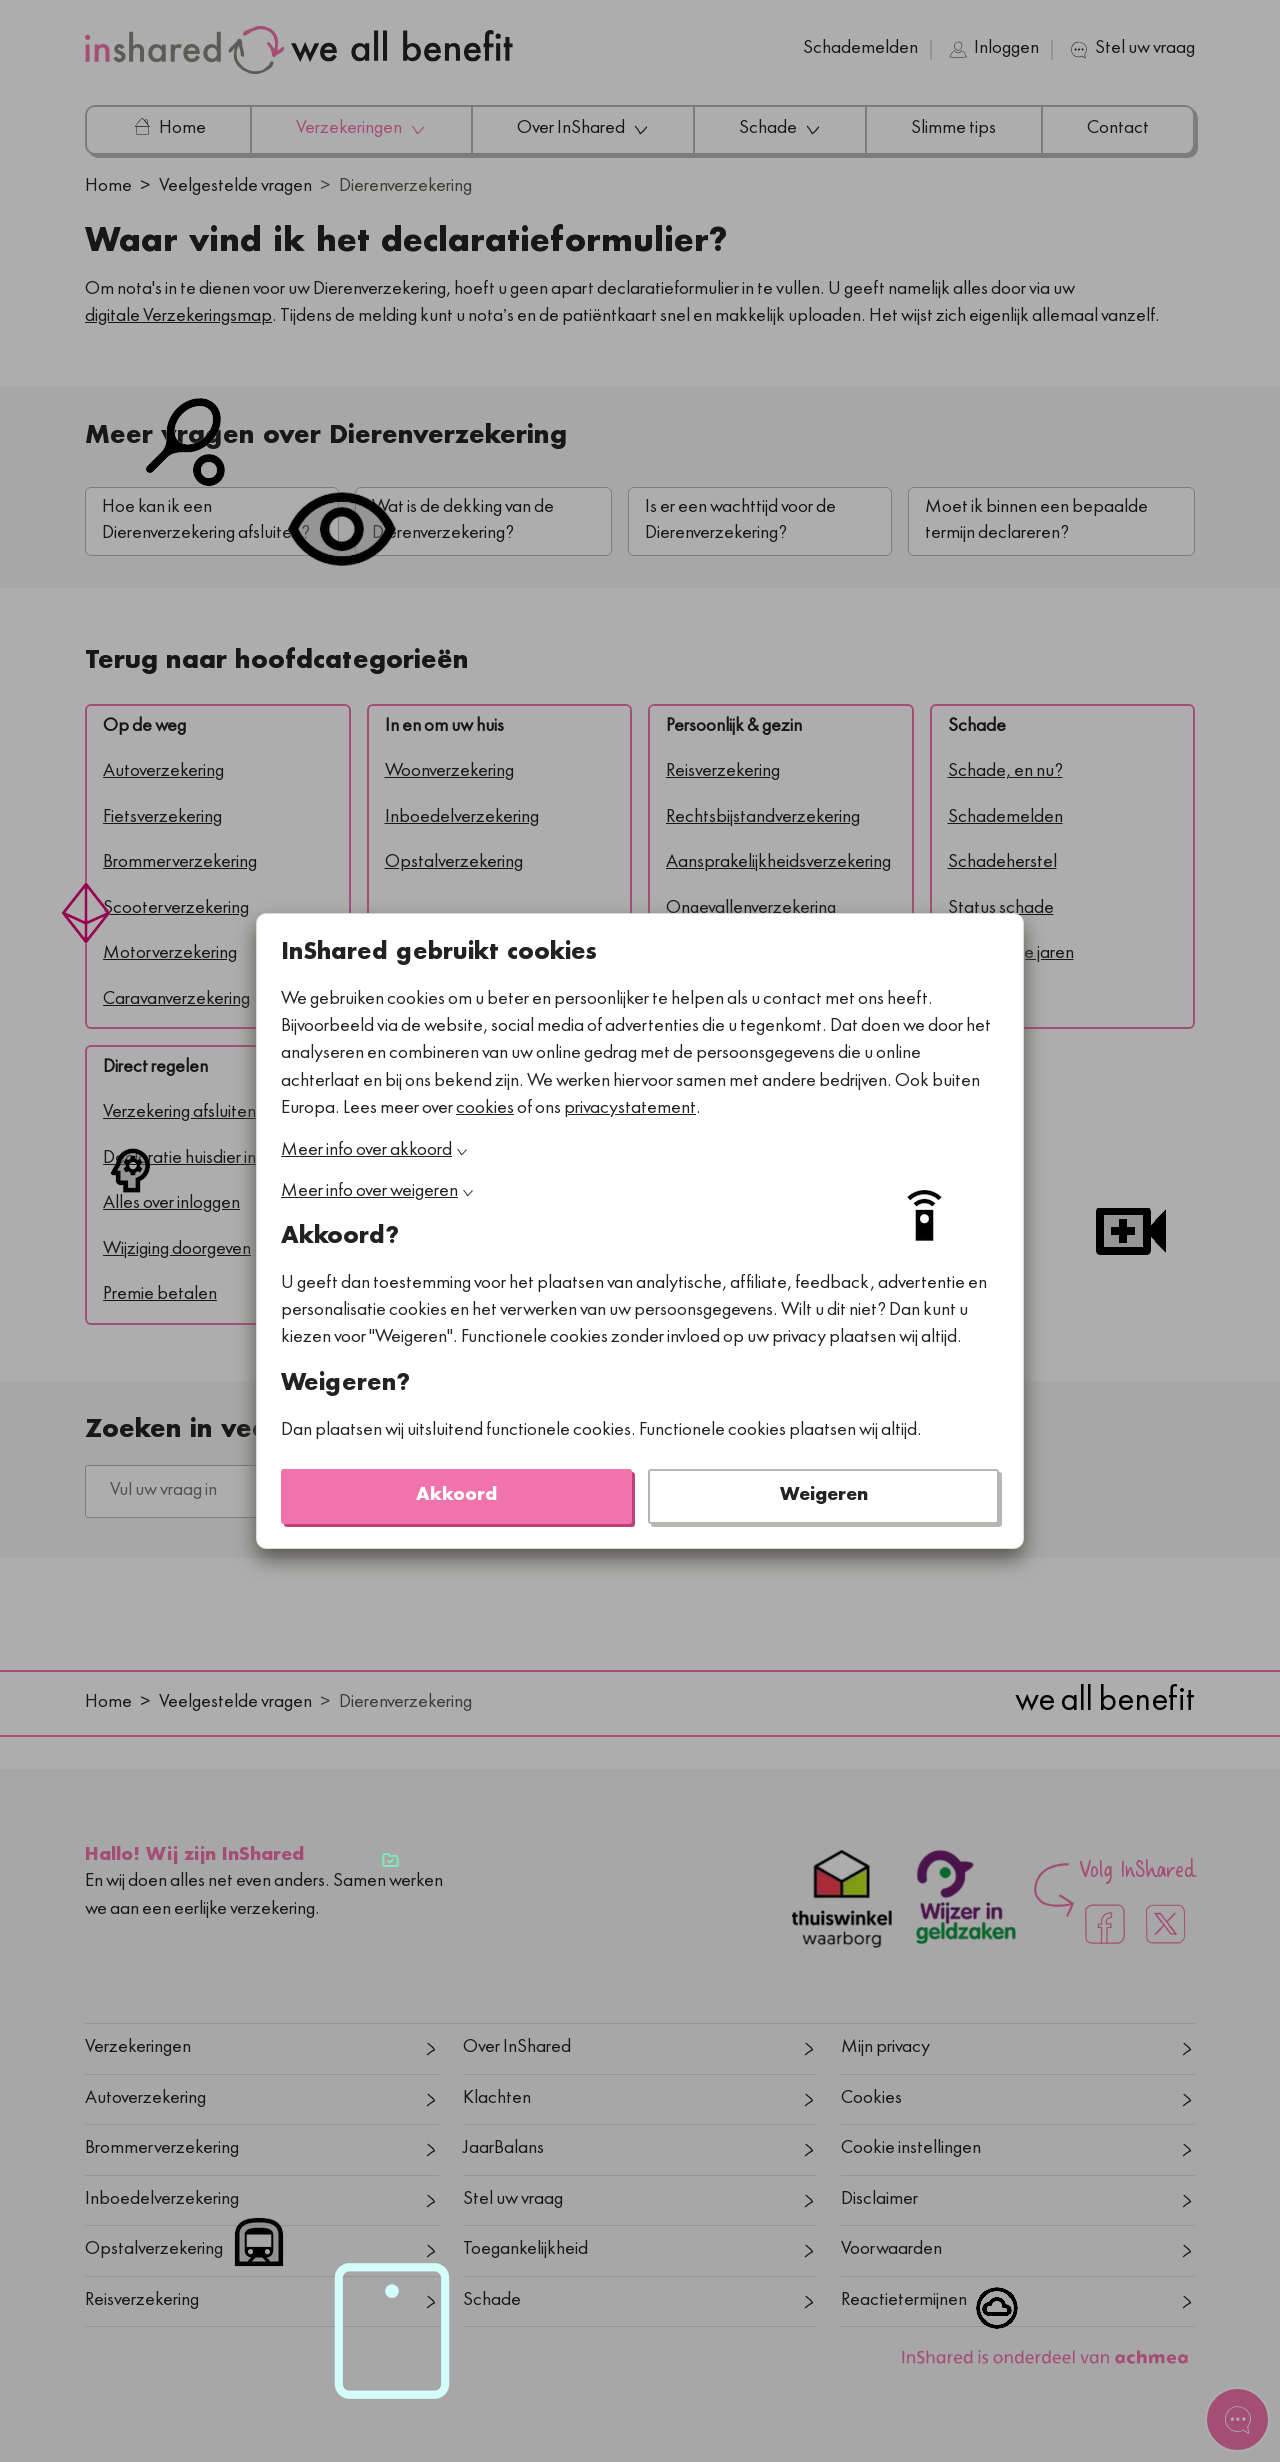 The width and height of the screenshot is (1280, 2462). I want to click on access remote control settings, so click(924, 1216).